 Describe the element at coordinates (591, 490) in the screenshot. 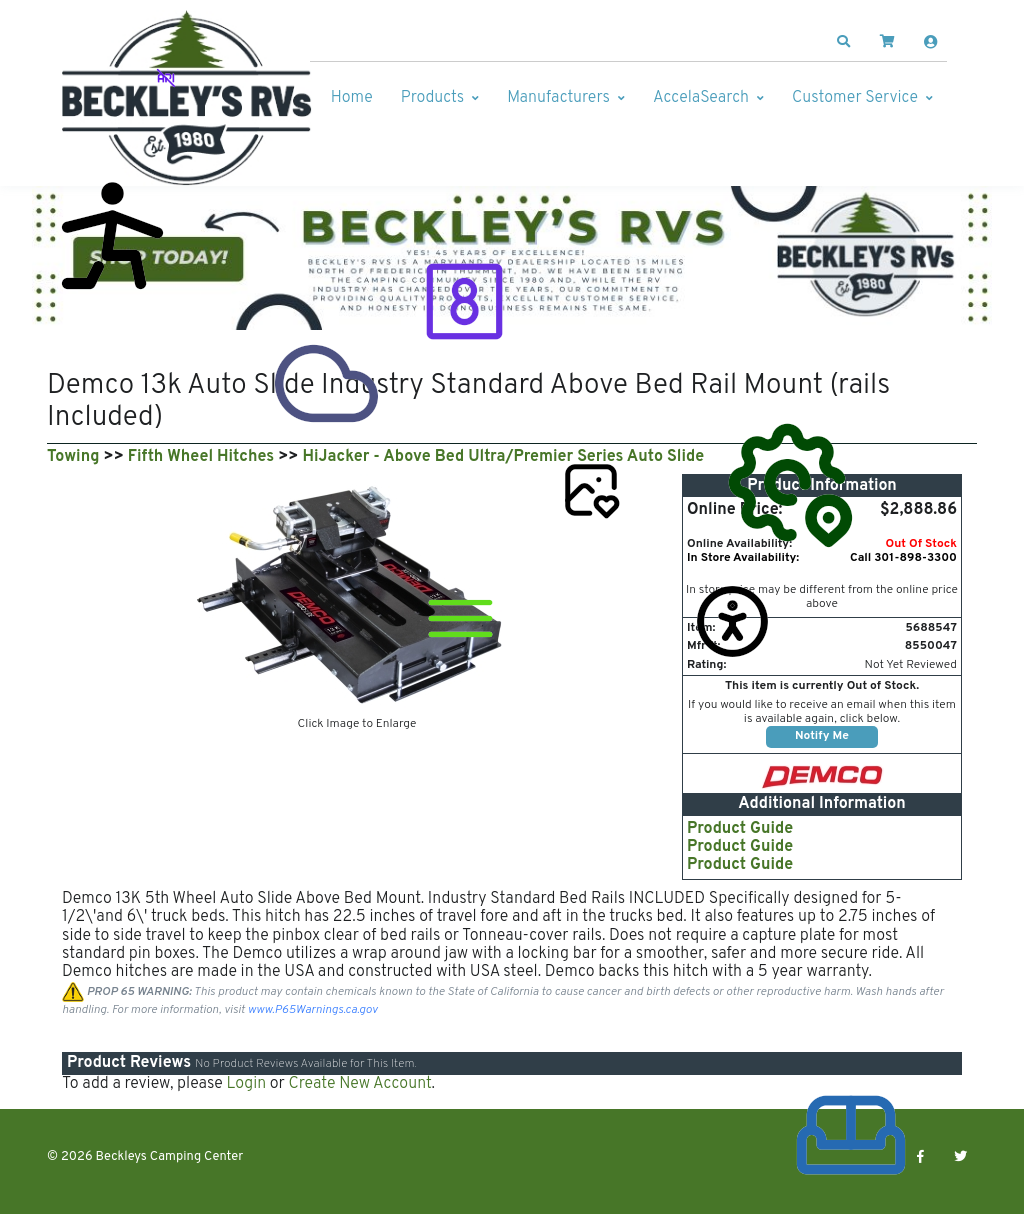

I see `add photo to favorites` at that location.